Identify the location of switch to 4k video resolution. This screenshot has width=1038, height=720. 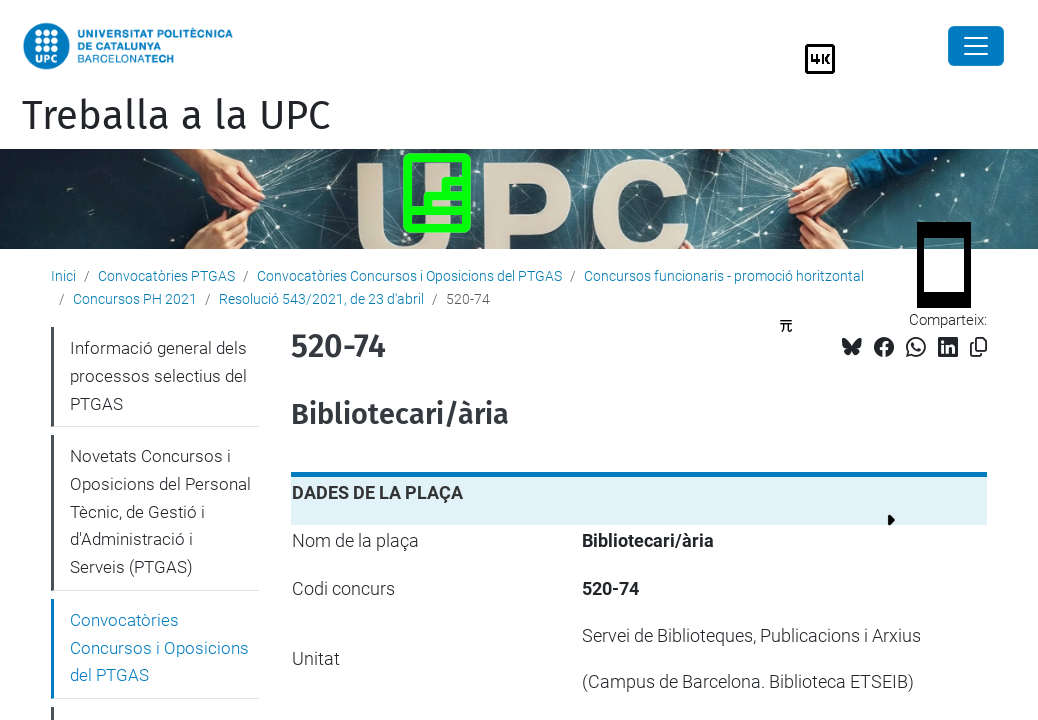
(820, 59).